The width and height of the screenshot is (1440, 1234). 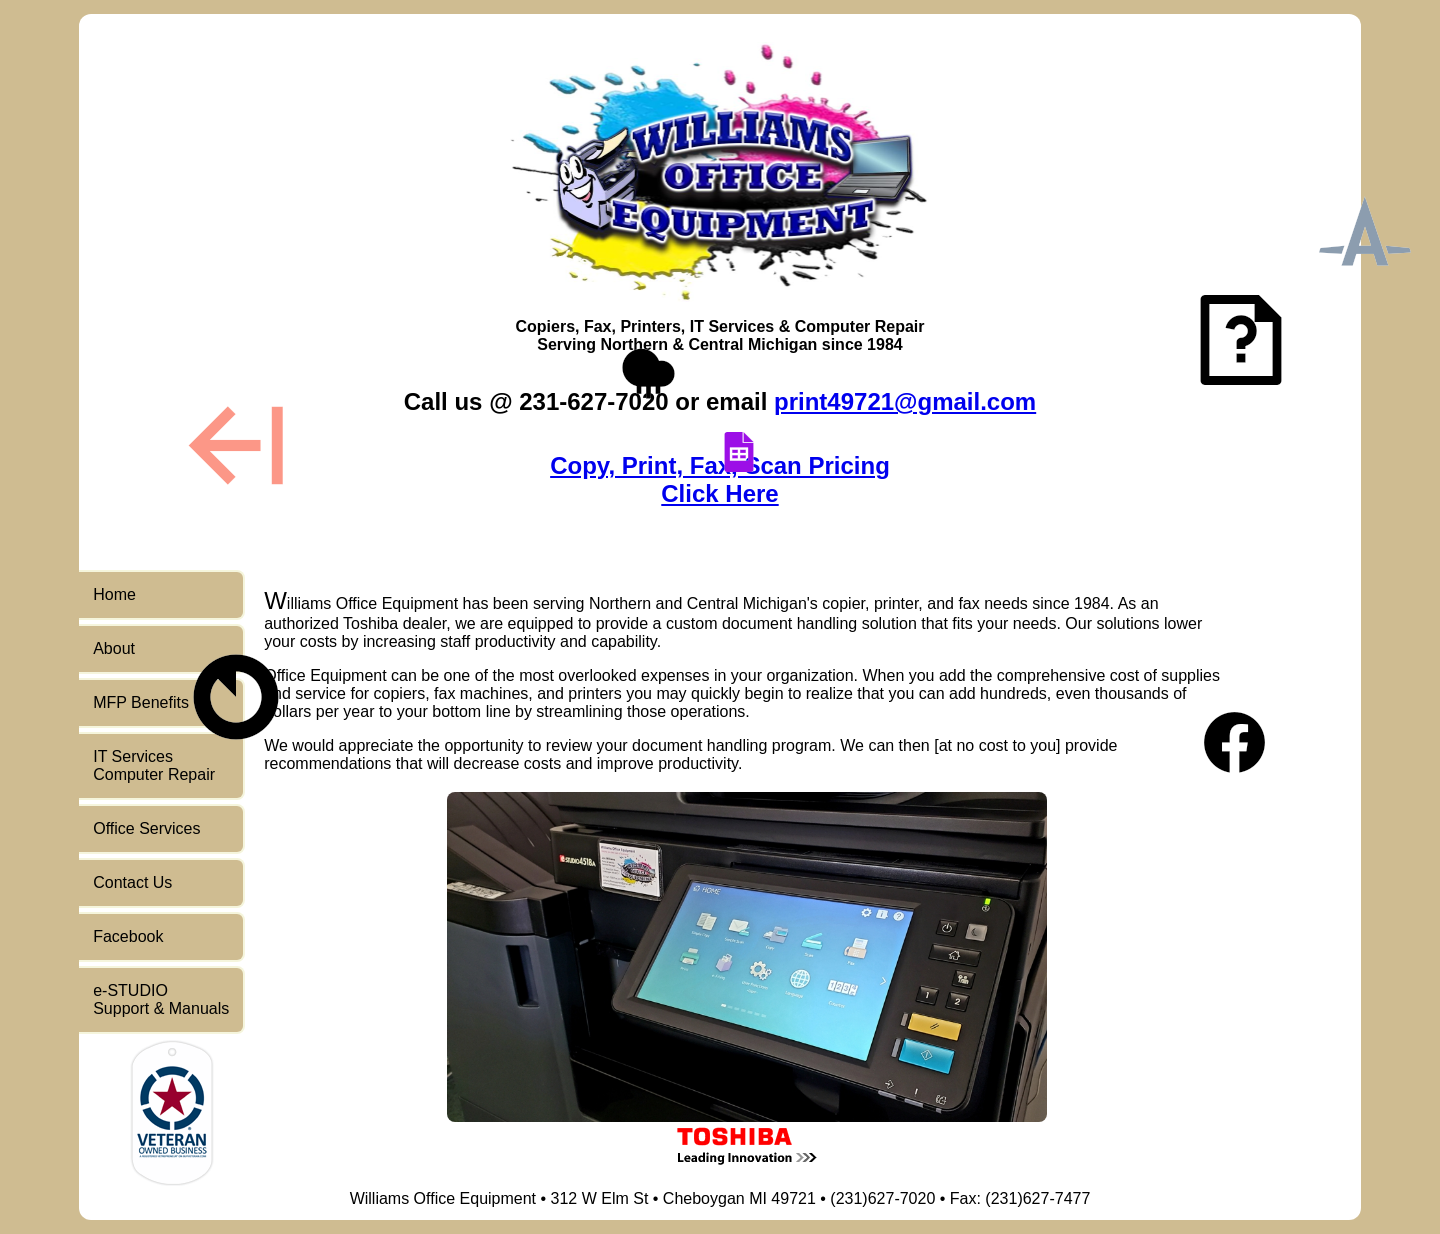 What do you see at coordinates (1234, 742) in the screenshot?
I see `open facebook` at bounding box center [1234, 742].